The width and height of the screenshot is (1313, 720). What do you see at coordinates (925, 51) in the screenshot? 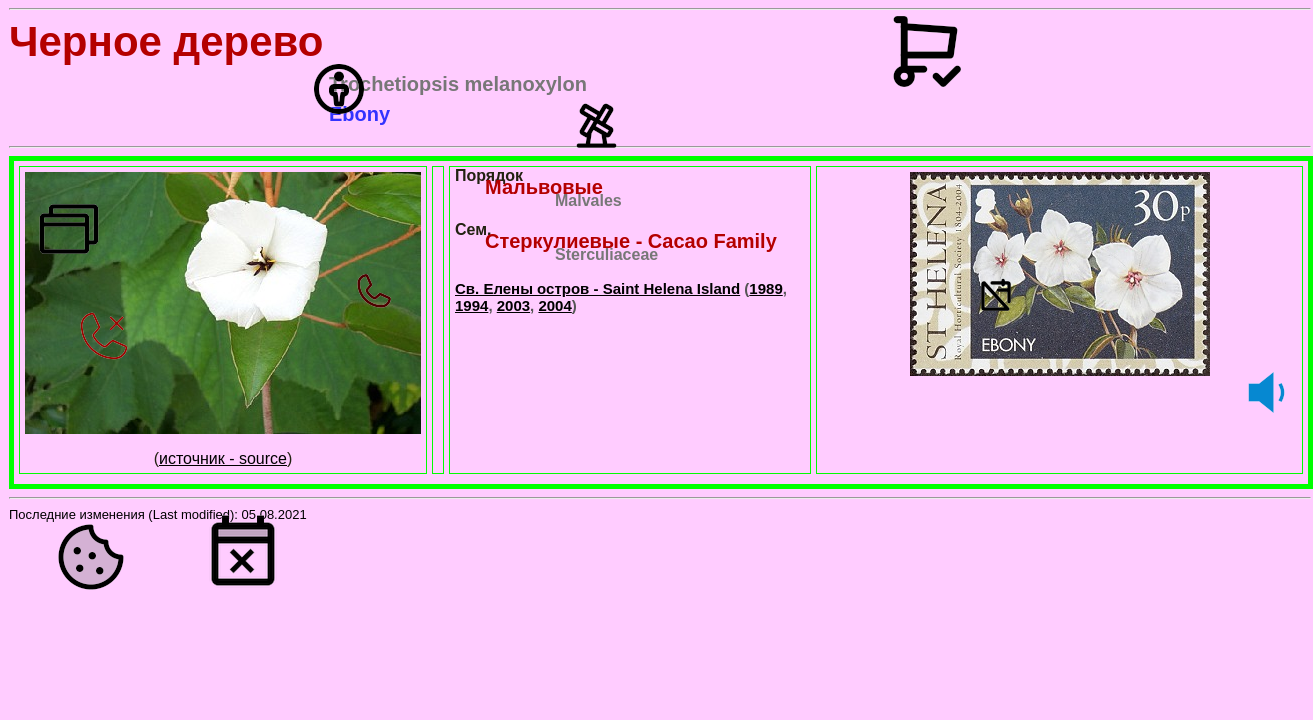
I see `copy items to another cart` at bounding box center [925, 51].